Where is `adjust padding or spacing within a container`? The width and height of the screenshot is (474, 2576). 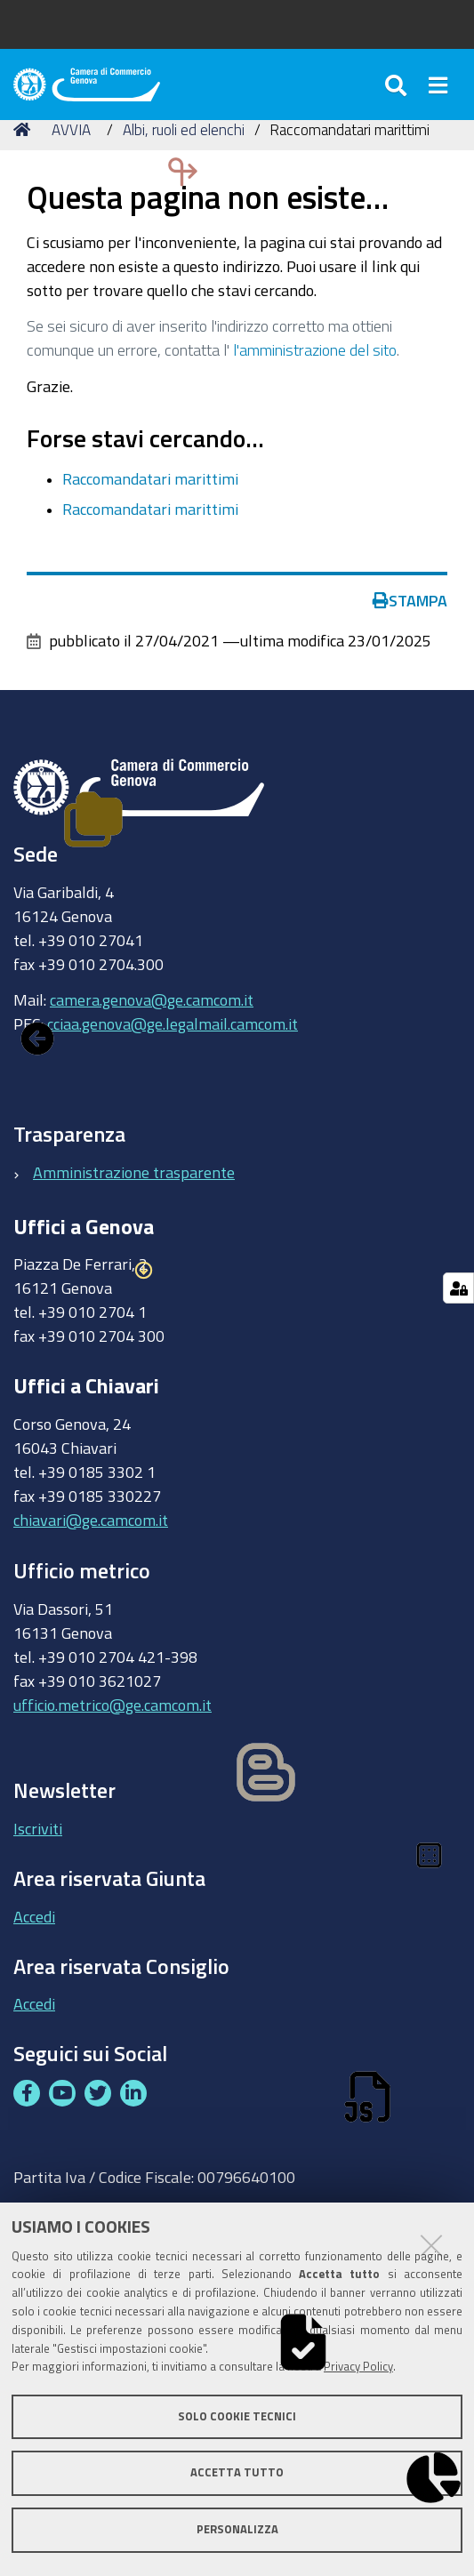 adjust padding or spacing within a container is located at coordinates (429, 1855).